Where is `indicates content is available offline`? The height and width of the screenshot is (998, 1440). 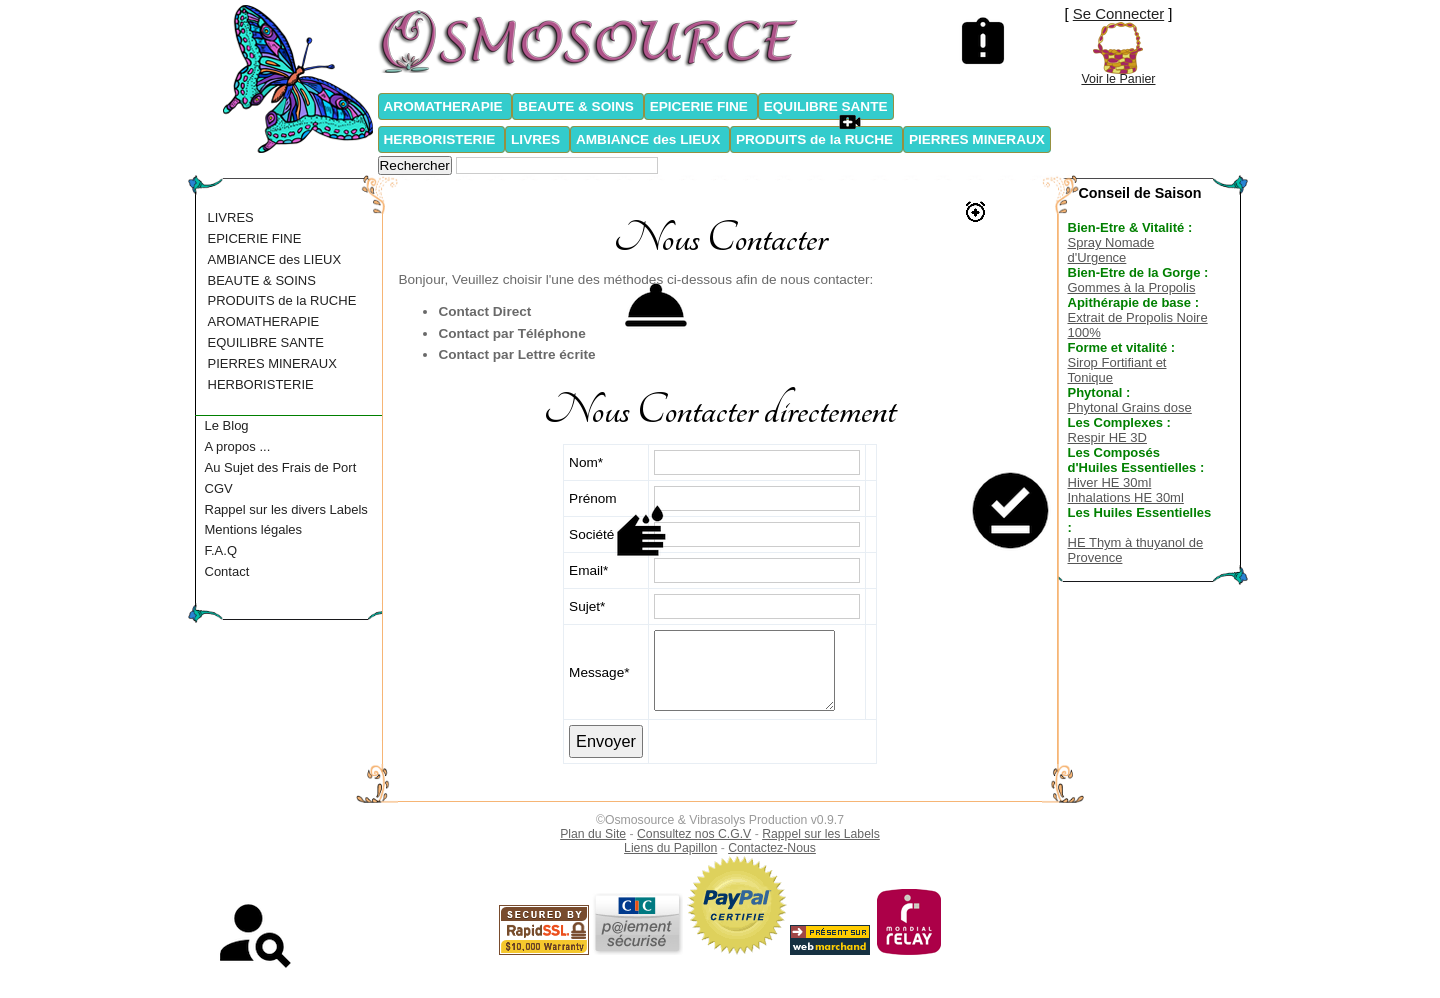 indicates content is available offline is located at coordinates (1010, 510).